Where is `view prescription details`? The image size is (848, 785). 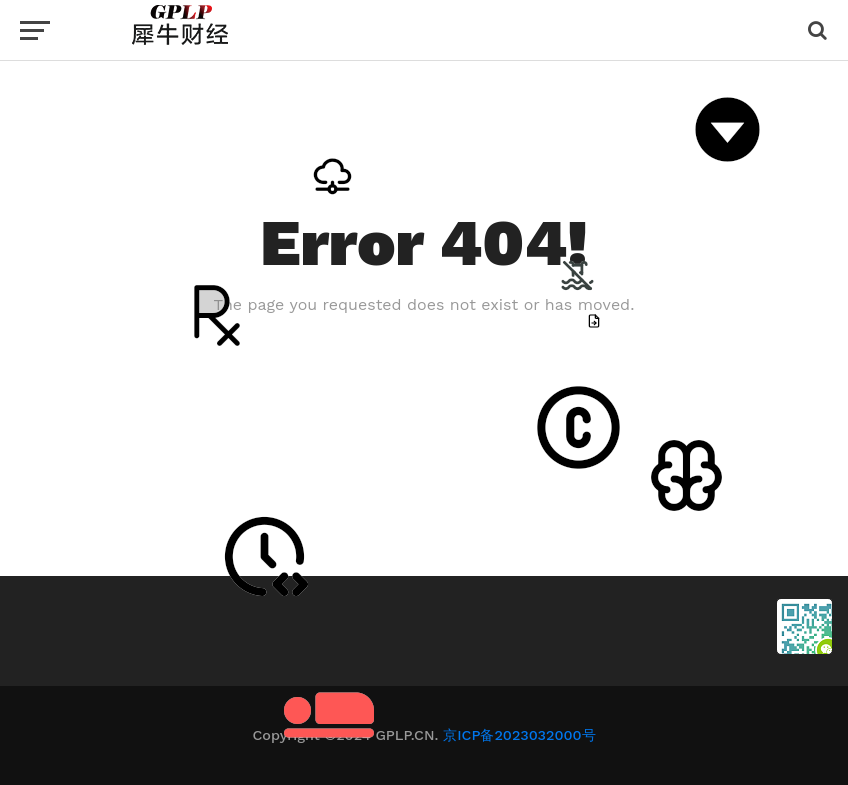
view prescription details is located at coordinates (214, 315).